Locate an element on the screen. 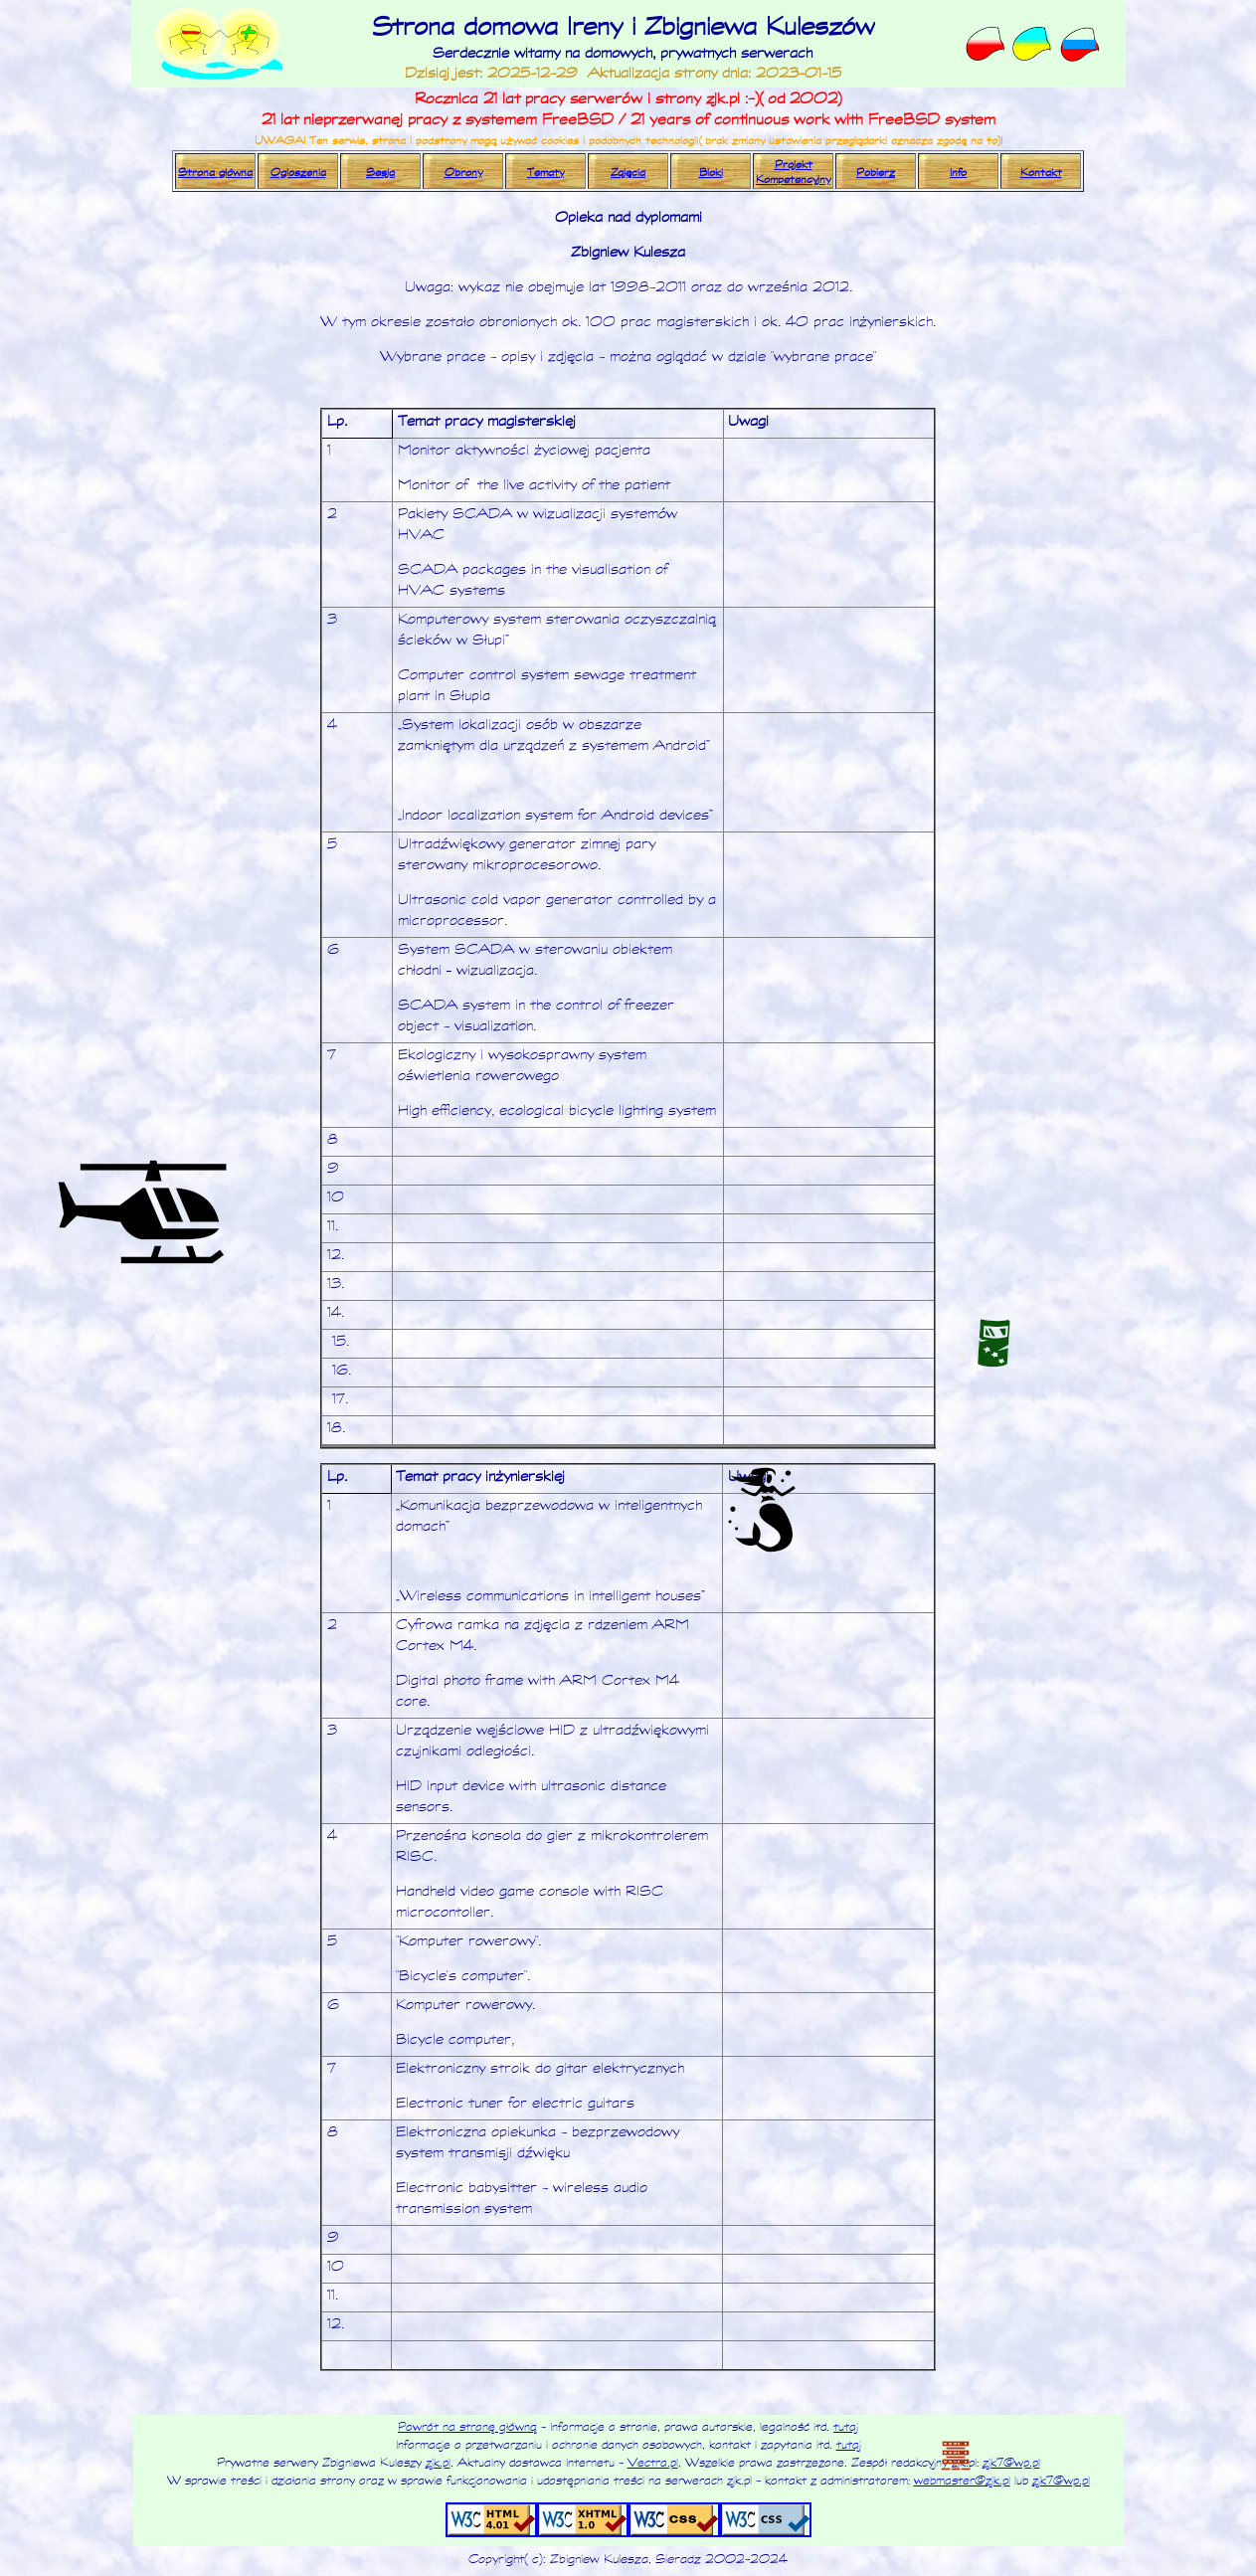  access helicopter or aerial transport options is located at coordinates (141, 1211).